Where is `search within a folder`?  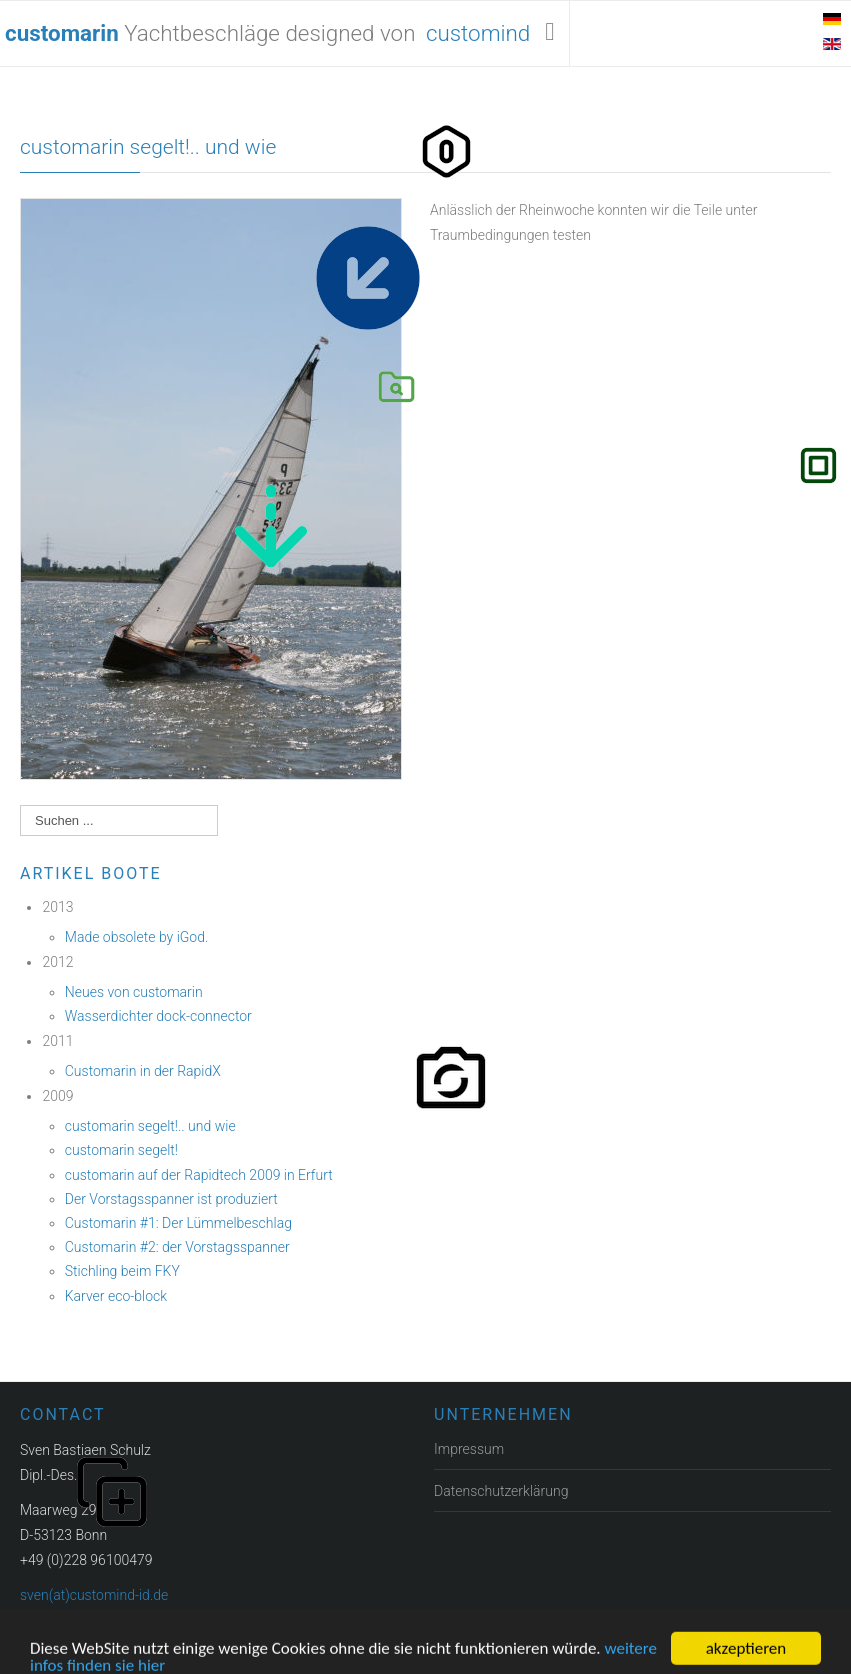 search within a folder is located at coordinates (396, 387).